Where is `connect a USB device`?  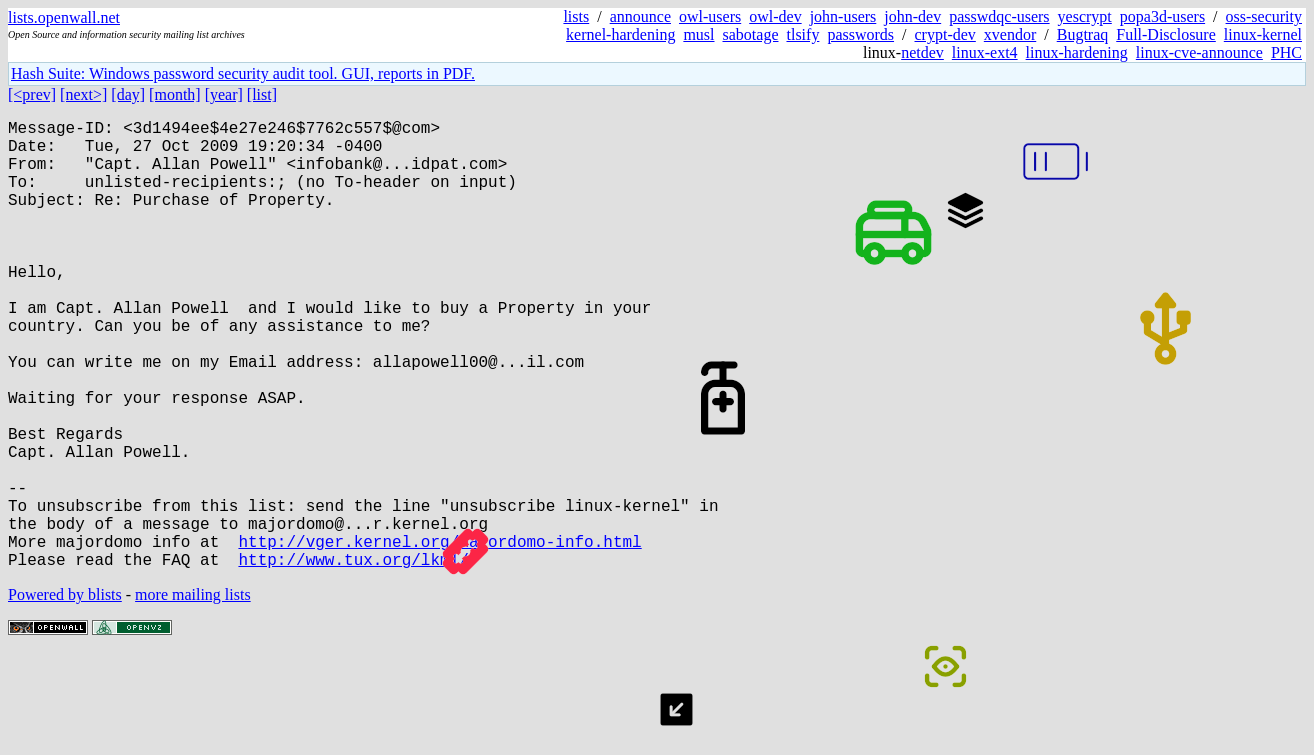
connect a USB device is located at coordinates (1165, 328).